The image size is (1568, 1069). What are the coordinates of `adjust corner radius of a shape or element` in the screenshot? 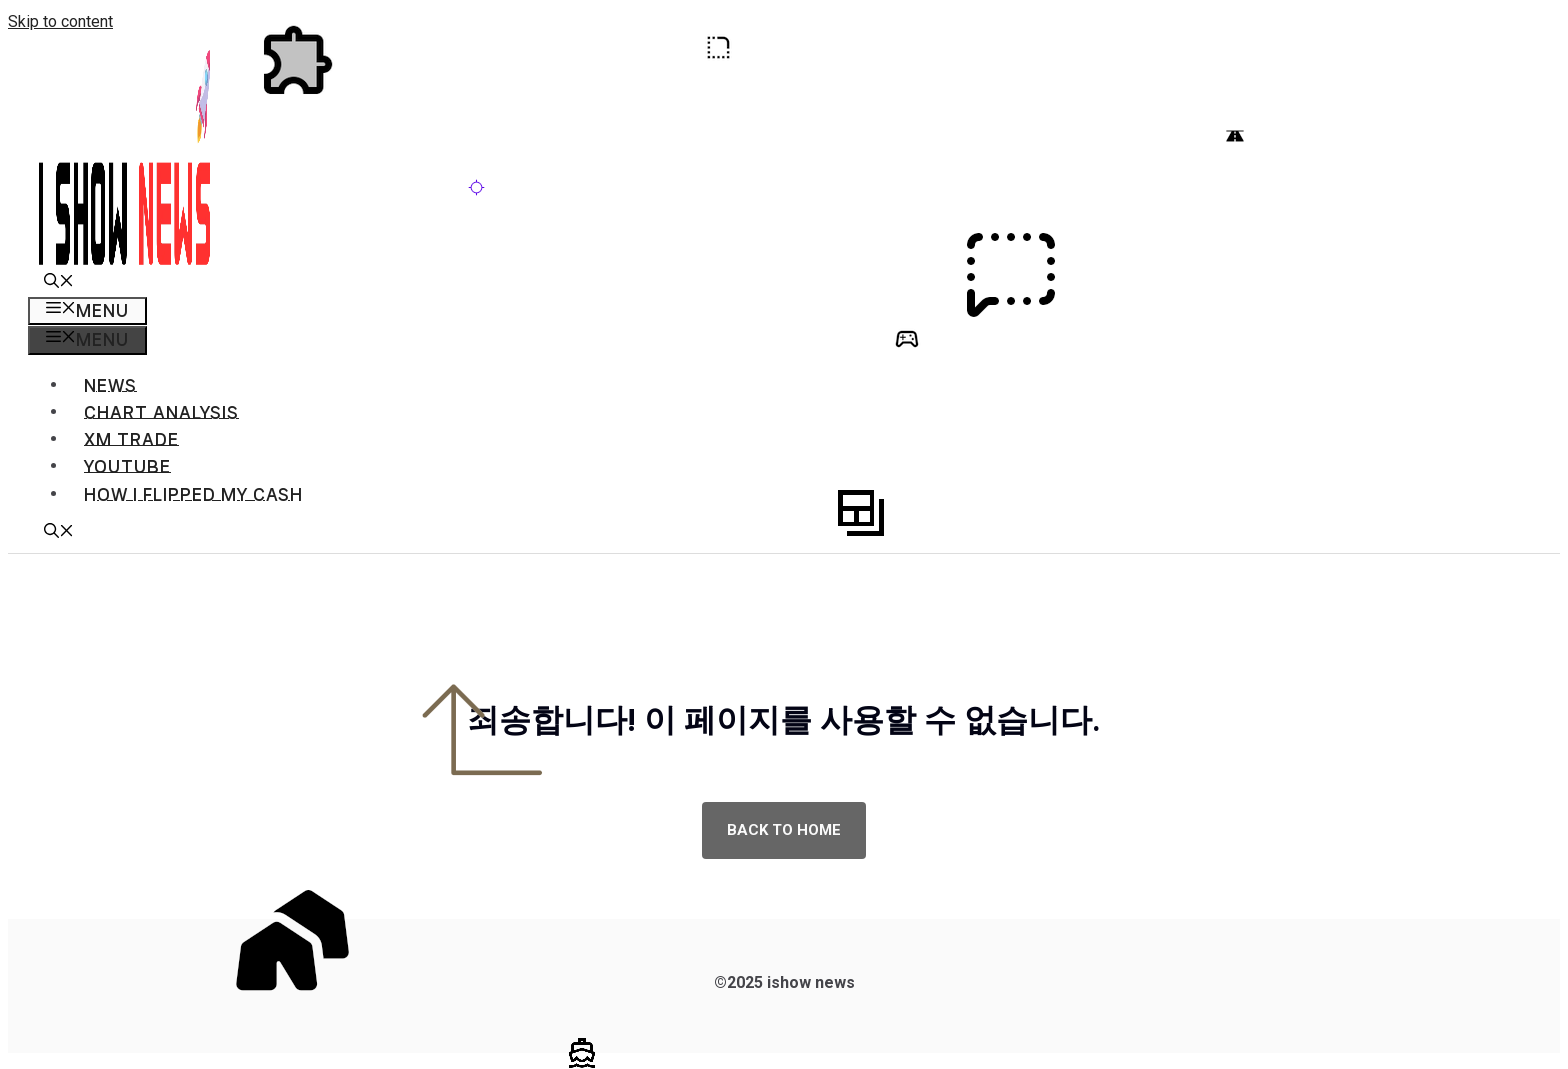 It's located at (718, 47).